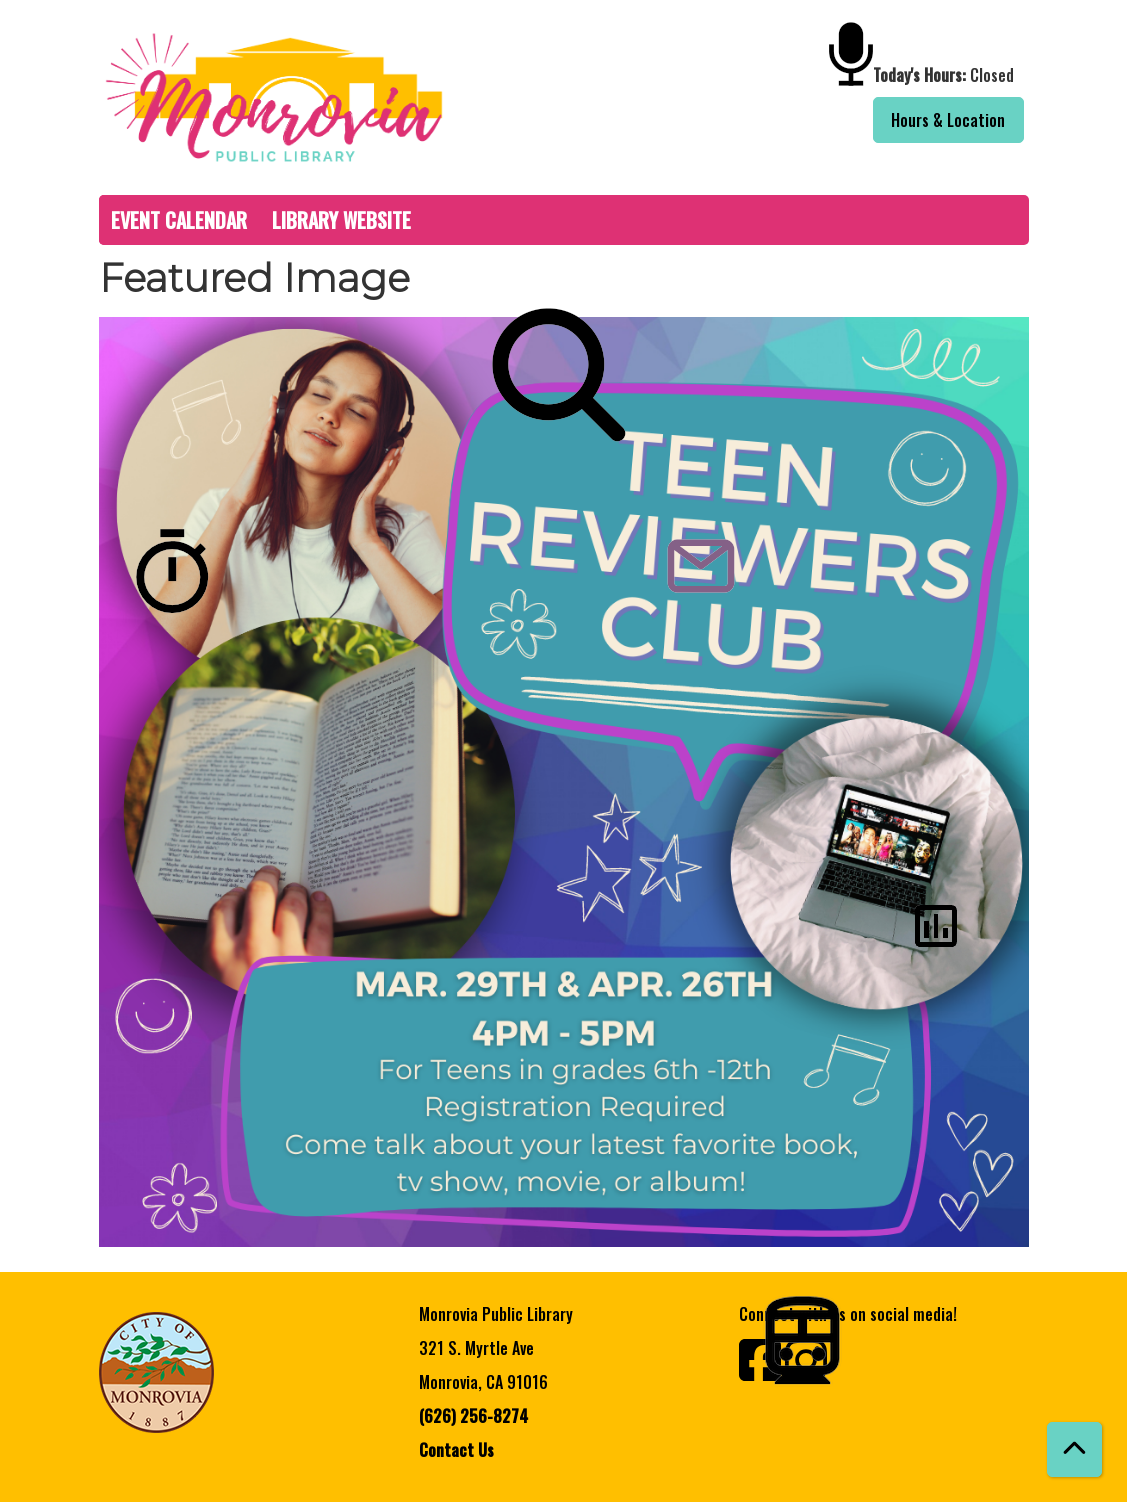 Image resolution: width=1127 pixels, height=1502 pixels. What do you see at coordinates (851, 54) in the screenshot?
I see `tap to start voice input` at bounding box center [851, 54].